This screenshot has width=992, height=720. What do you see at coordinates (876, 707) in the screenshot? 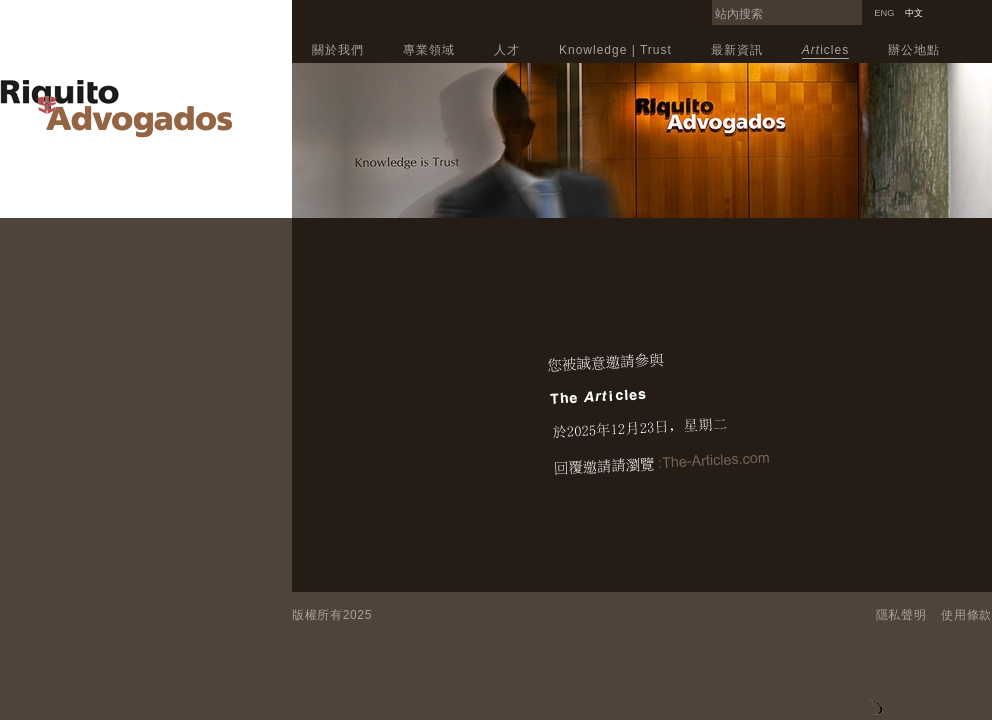
I see `select electric whip weapon or ability` at bounding box center [876, 707].